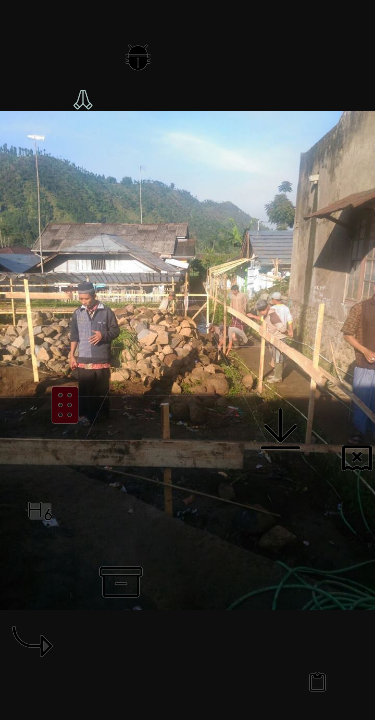 This screenshot has height=720, width=375. What do you see at coordinates (83, 100) in the screenshot?
I see `express gratitude or thanks` at bounding box center [83, 100].